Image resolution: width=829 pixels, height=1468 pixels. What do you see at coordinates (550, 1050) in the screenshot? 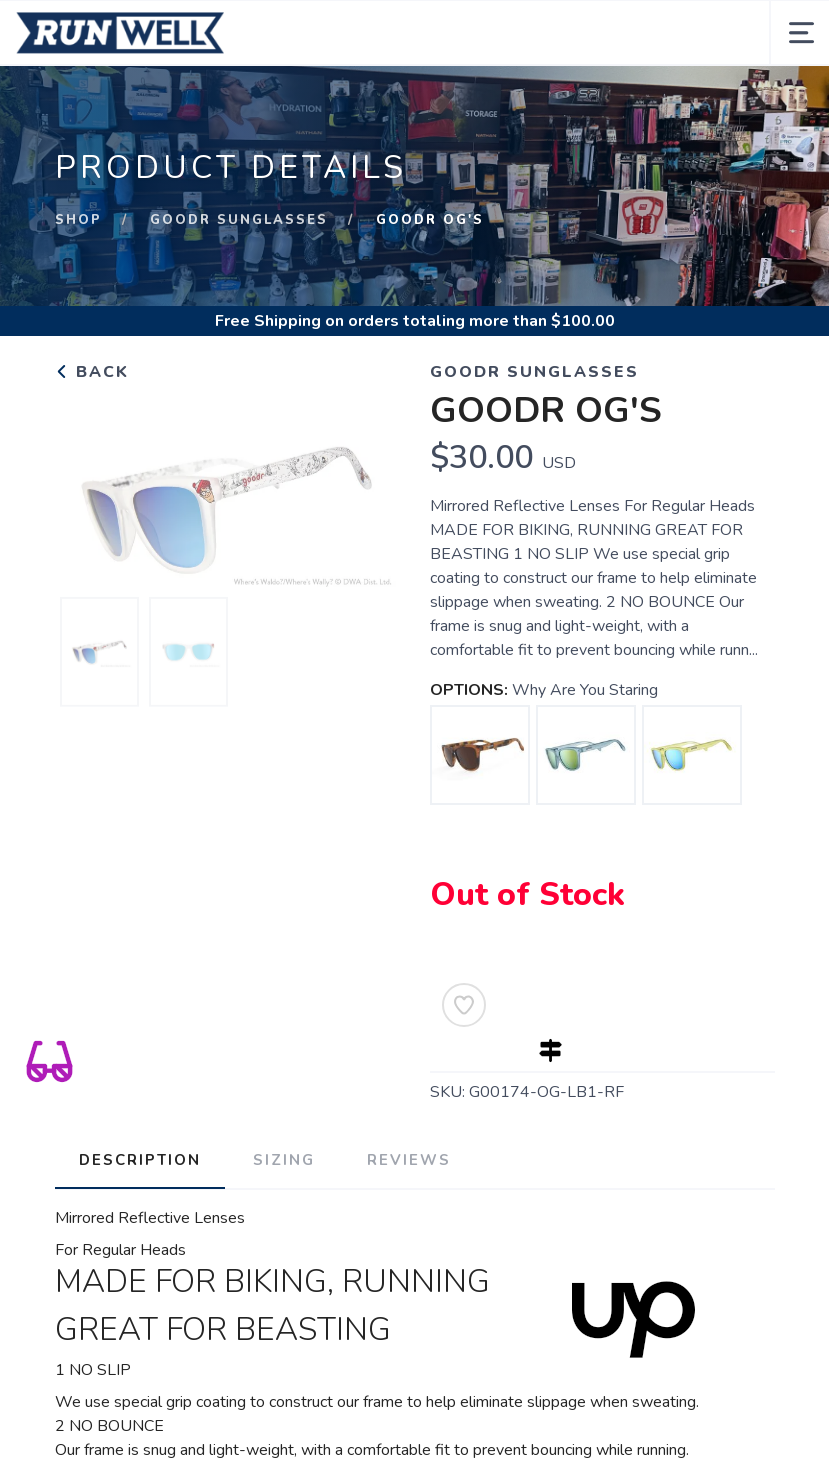
I see `navigate to directions or wayfinding` at bounding box center [550, 1050].